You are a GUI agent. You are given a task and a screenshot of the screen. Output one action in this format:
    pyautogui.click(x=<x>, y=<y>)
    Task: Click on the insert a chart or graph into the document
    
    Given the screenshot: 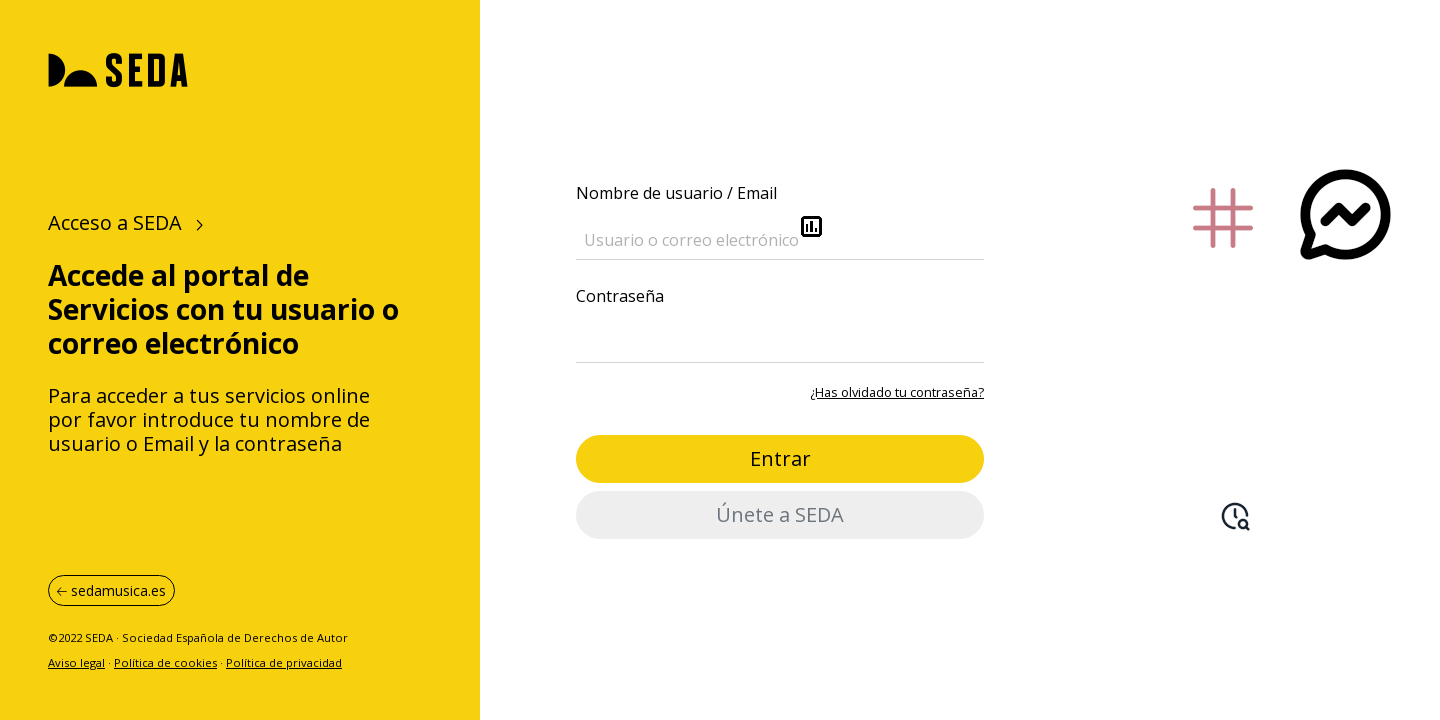 What is the action you would take?
    pyautogui.click(x=811, y=226)
    